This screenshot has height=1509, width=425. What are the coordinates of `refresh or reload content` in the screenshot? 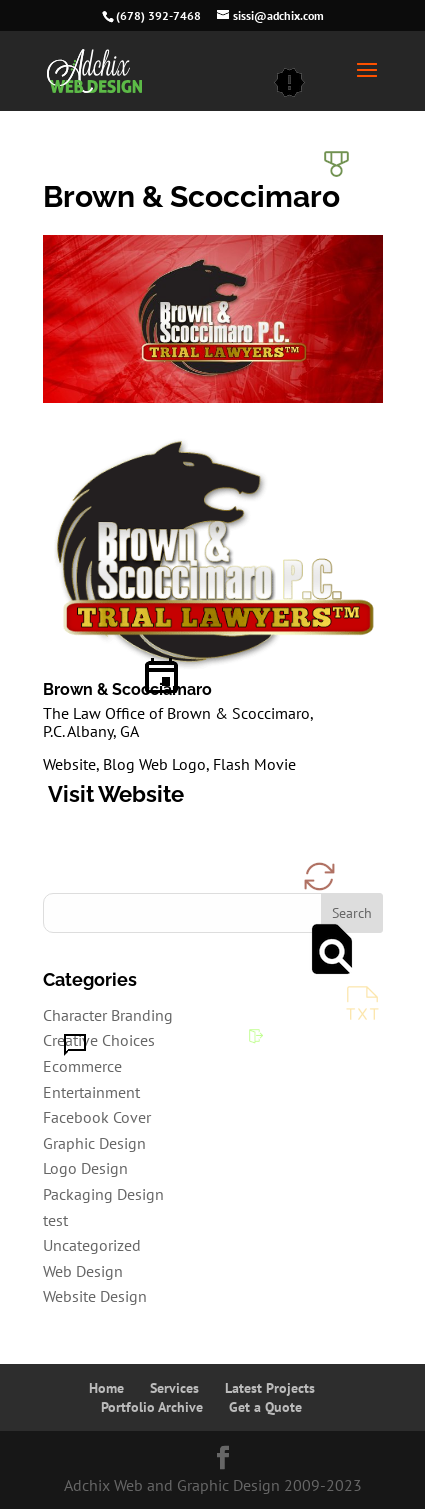 It's located at (319, 876).